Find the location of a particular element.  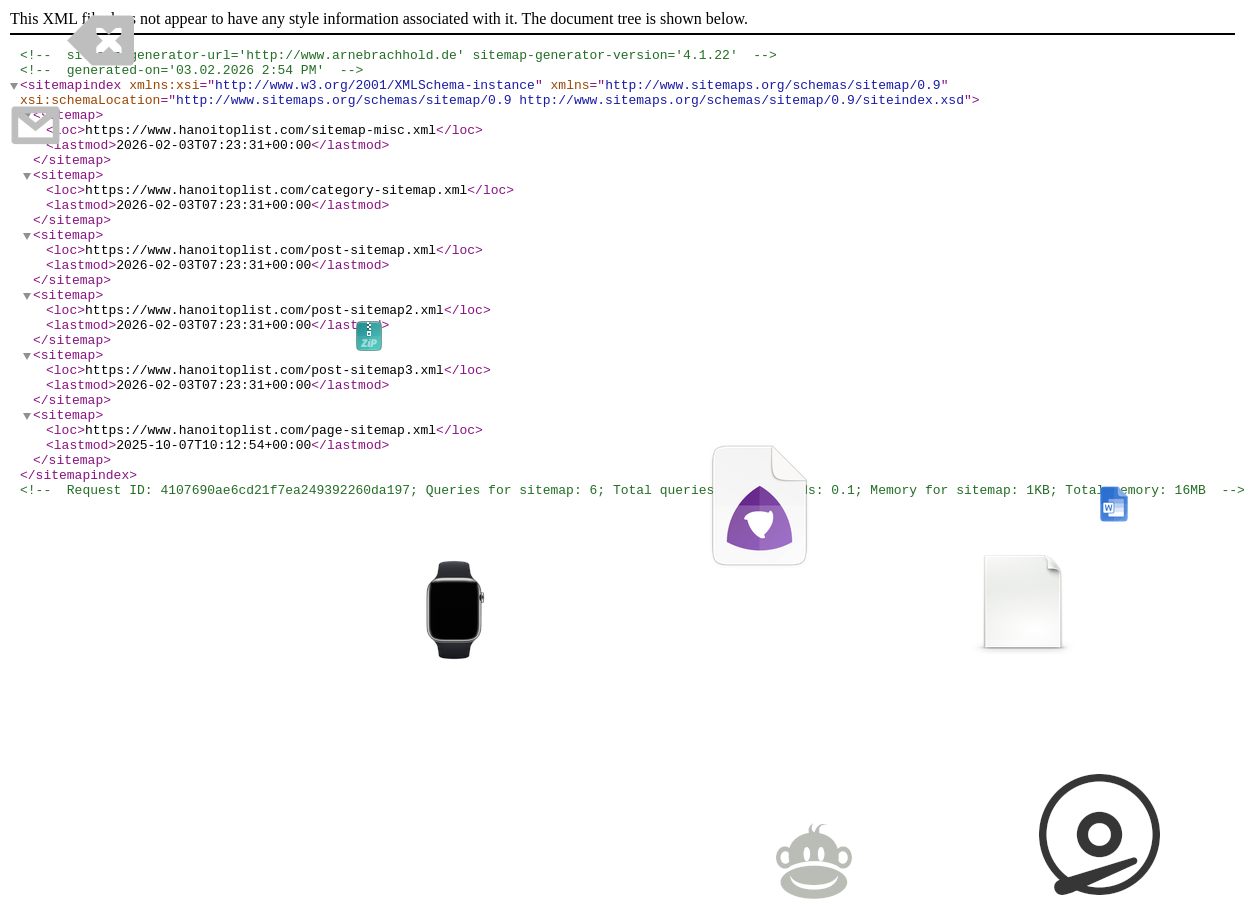

clear or remove a tag is located at coordinates (100, 40).